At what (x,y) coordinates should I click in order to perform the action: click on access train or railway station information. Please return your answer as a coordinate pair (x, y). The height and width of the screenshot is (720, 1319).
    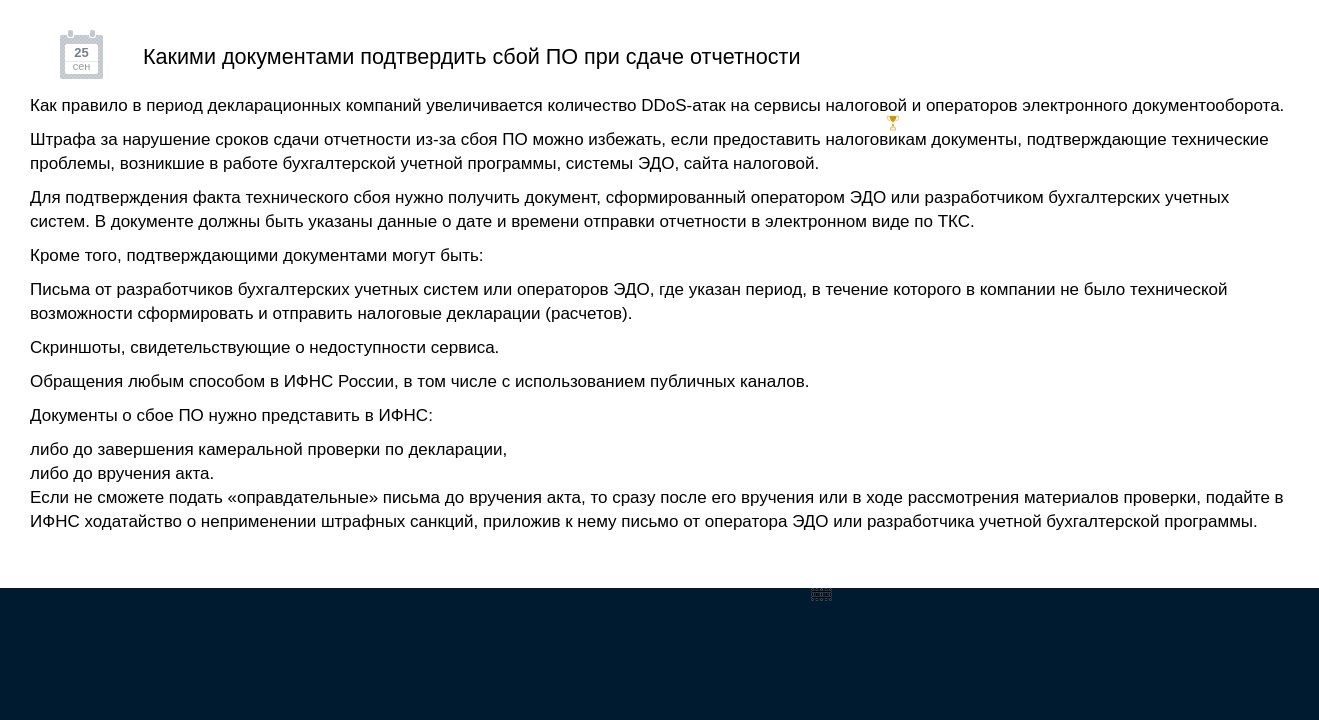
    Looking at the image, I should click on (821, 594).